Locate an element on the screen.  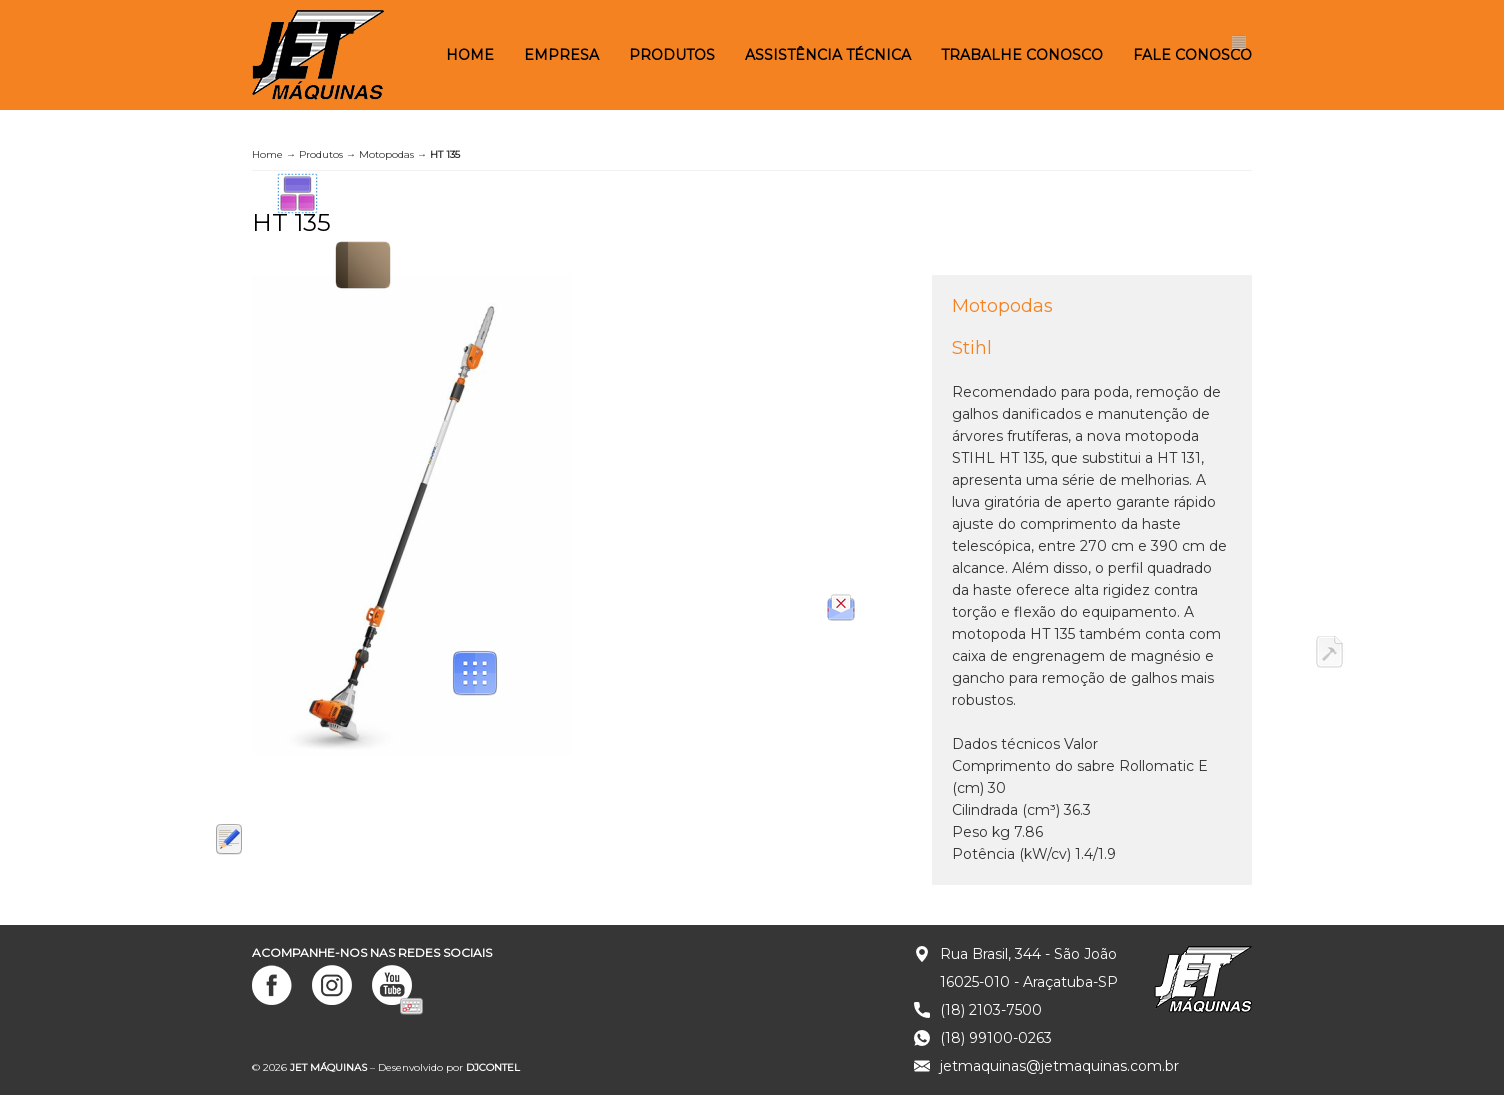
view other applications is located at coordinates (475, 673).